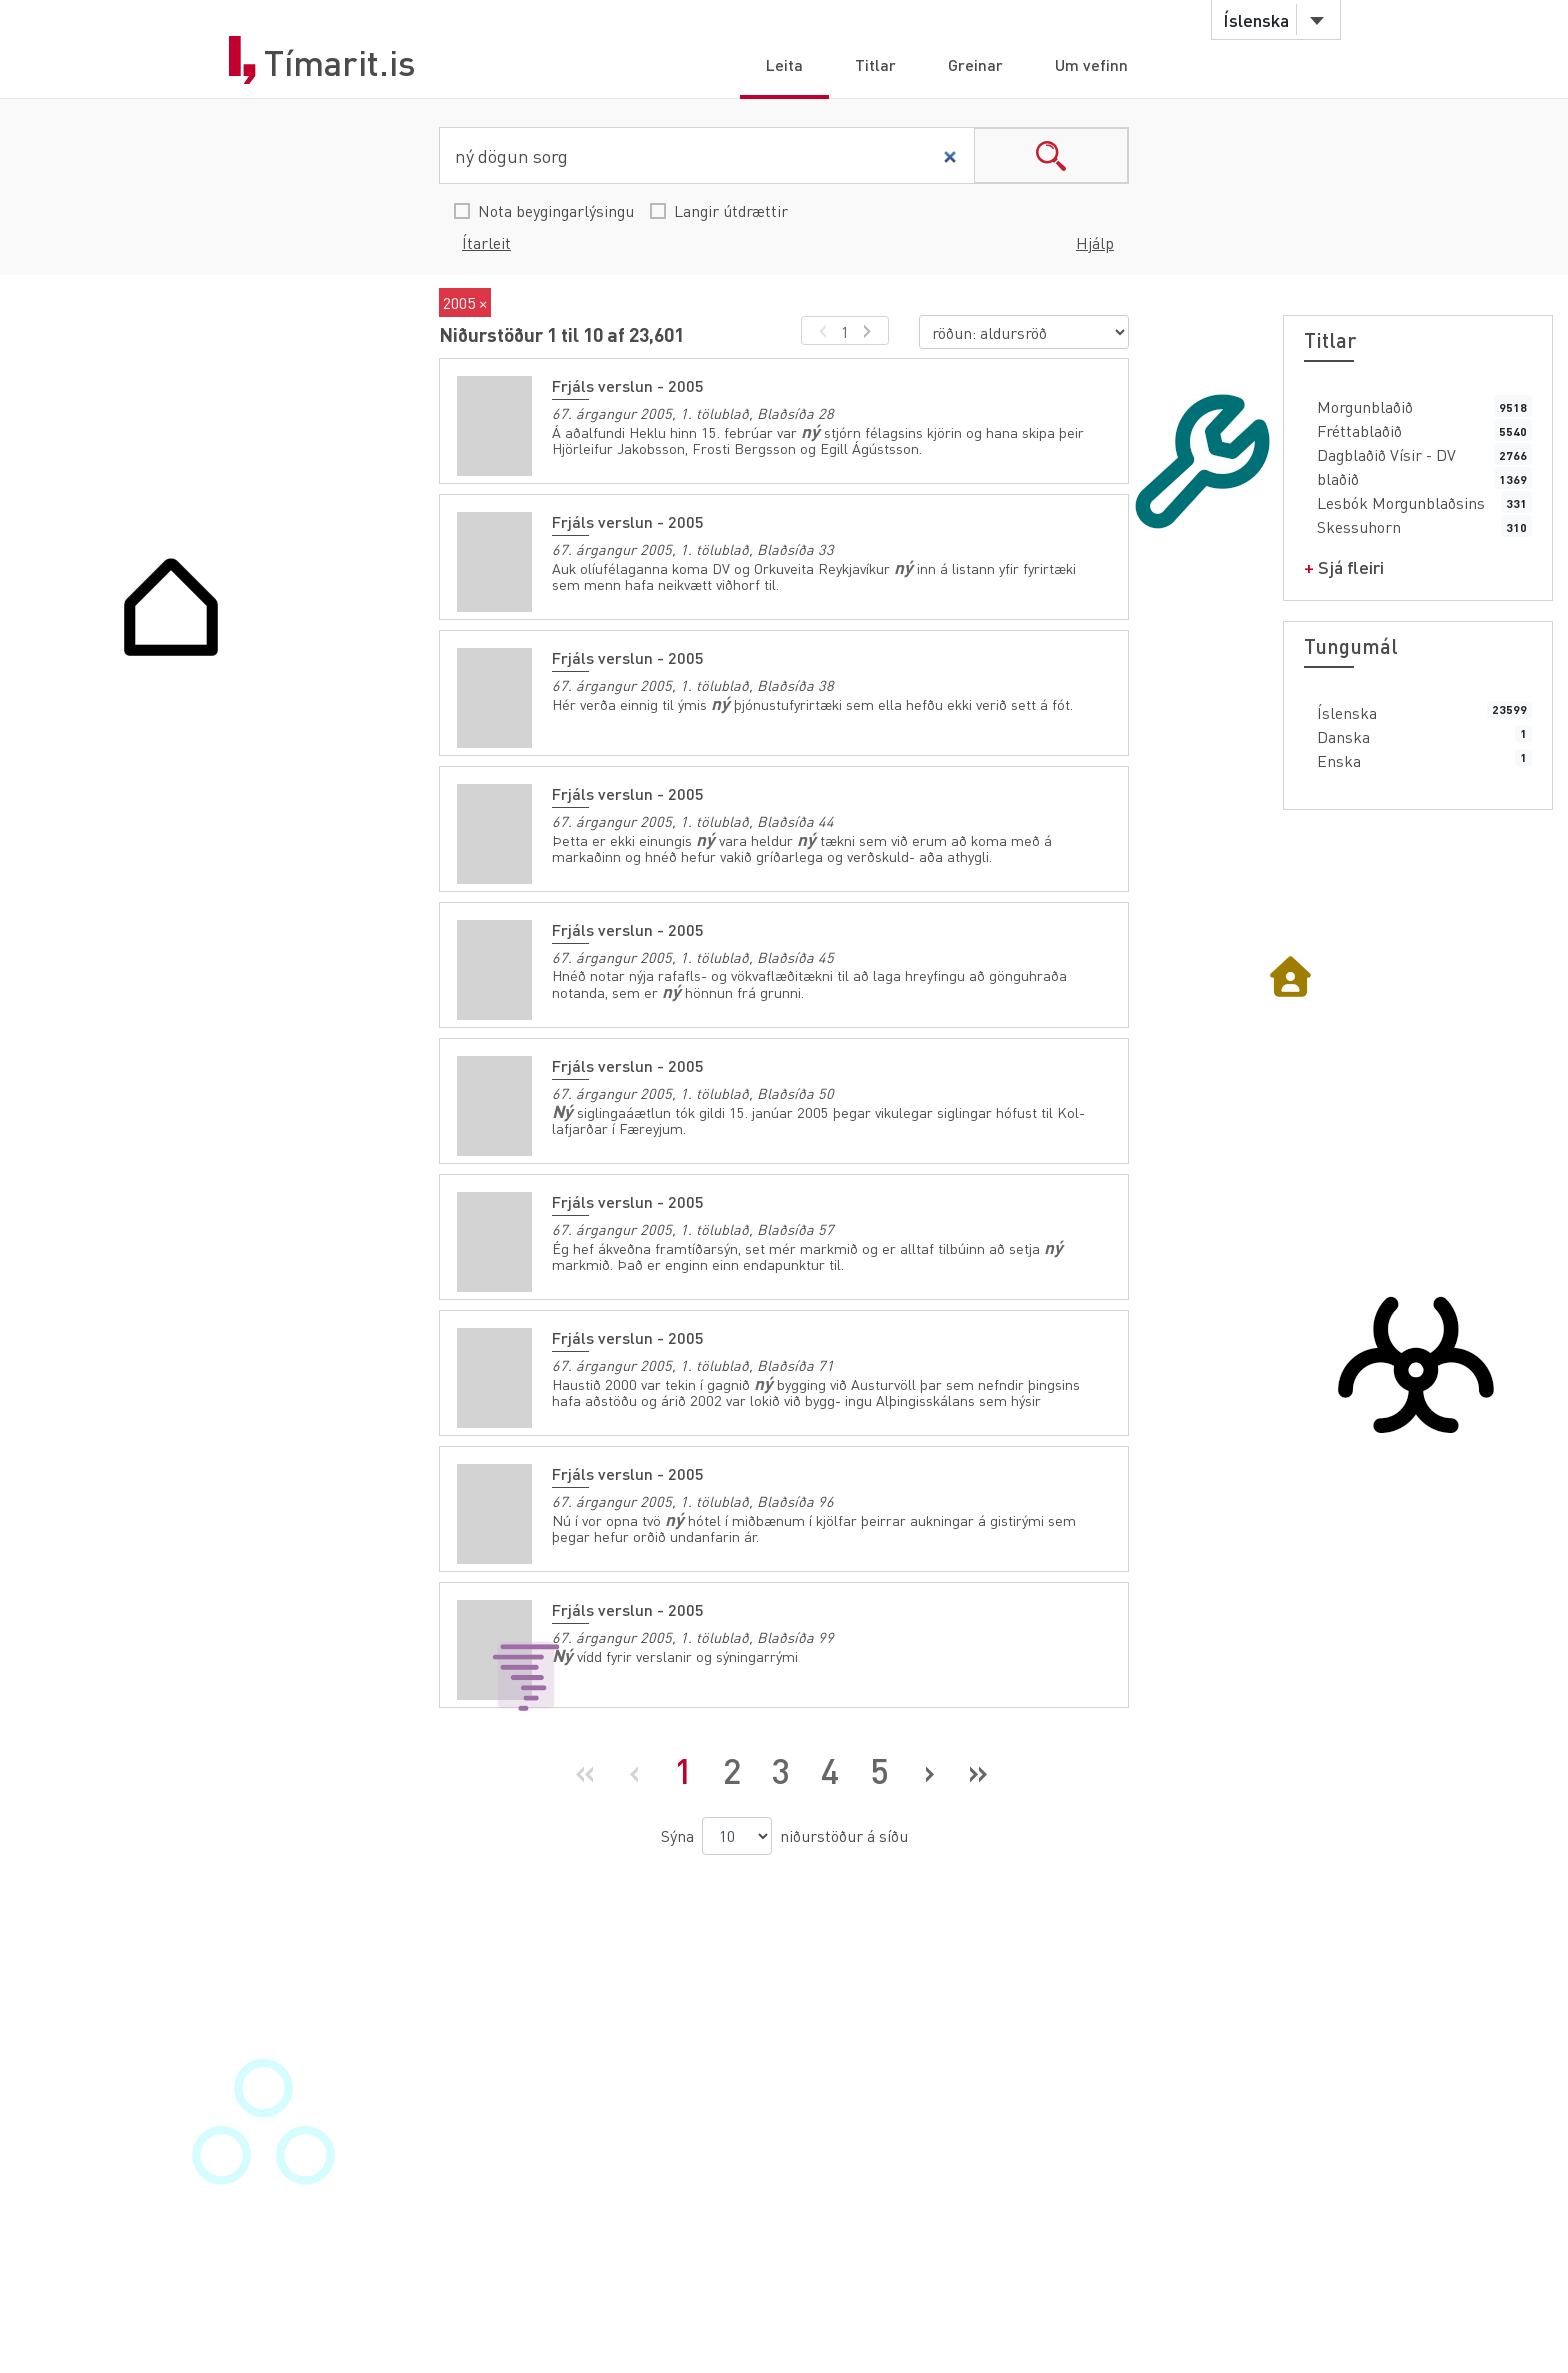 Image resolution: width=1568 pixels, height=2373 pixels. Describe the element at coordinates (1416, 1370) in the screenshot. I see `indicates hazardous or dangerous content` at that location.